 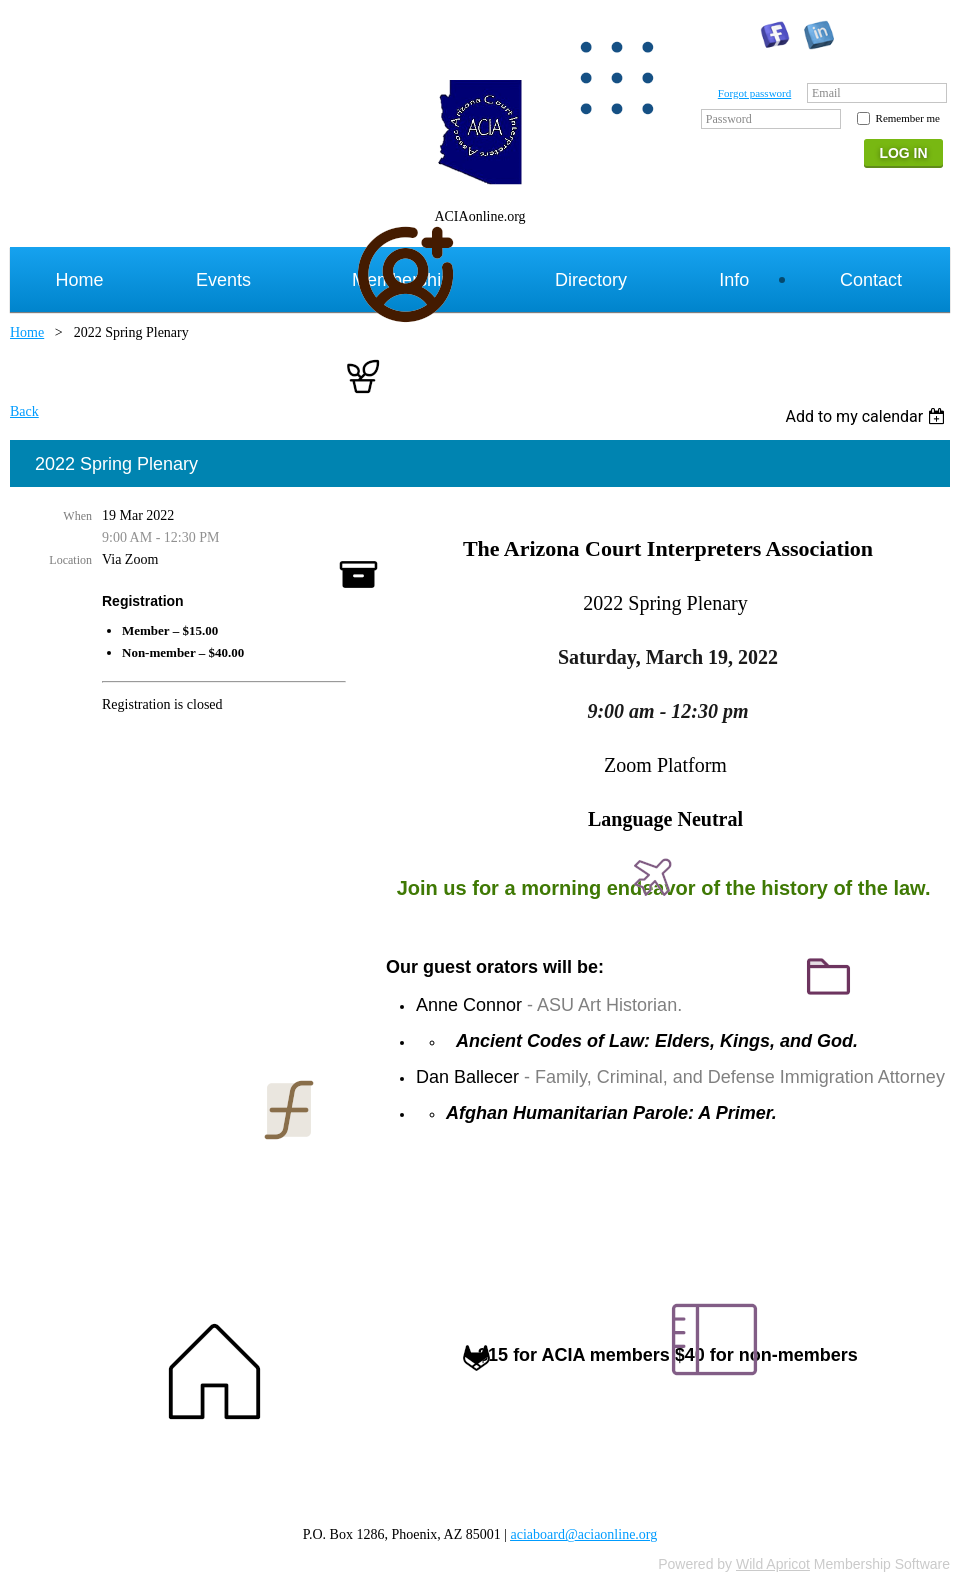 I want to click on add a new user or contact, so click(x=405, y=274).